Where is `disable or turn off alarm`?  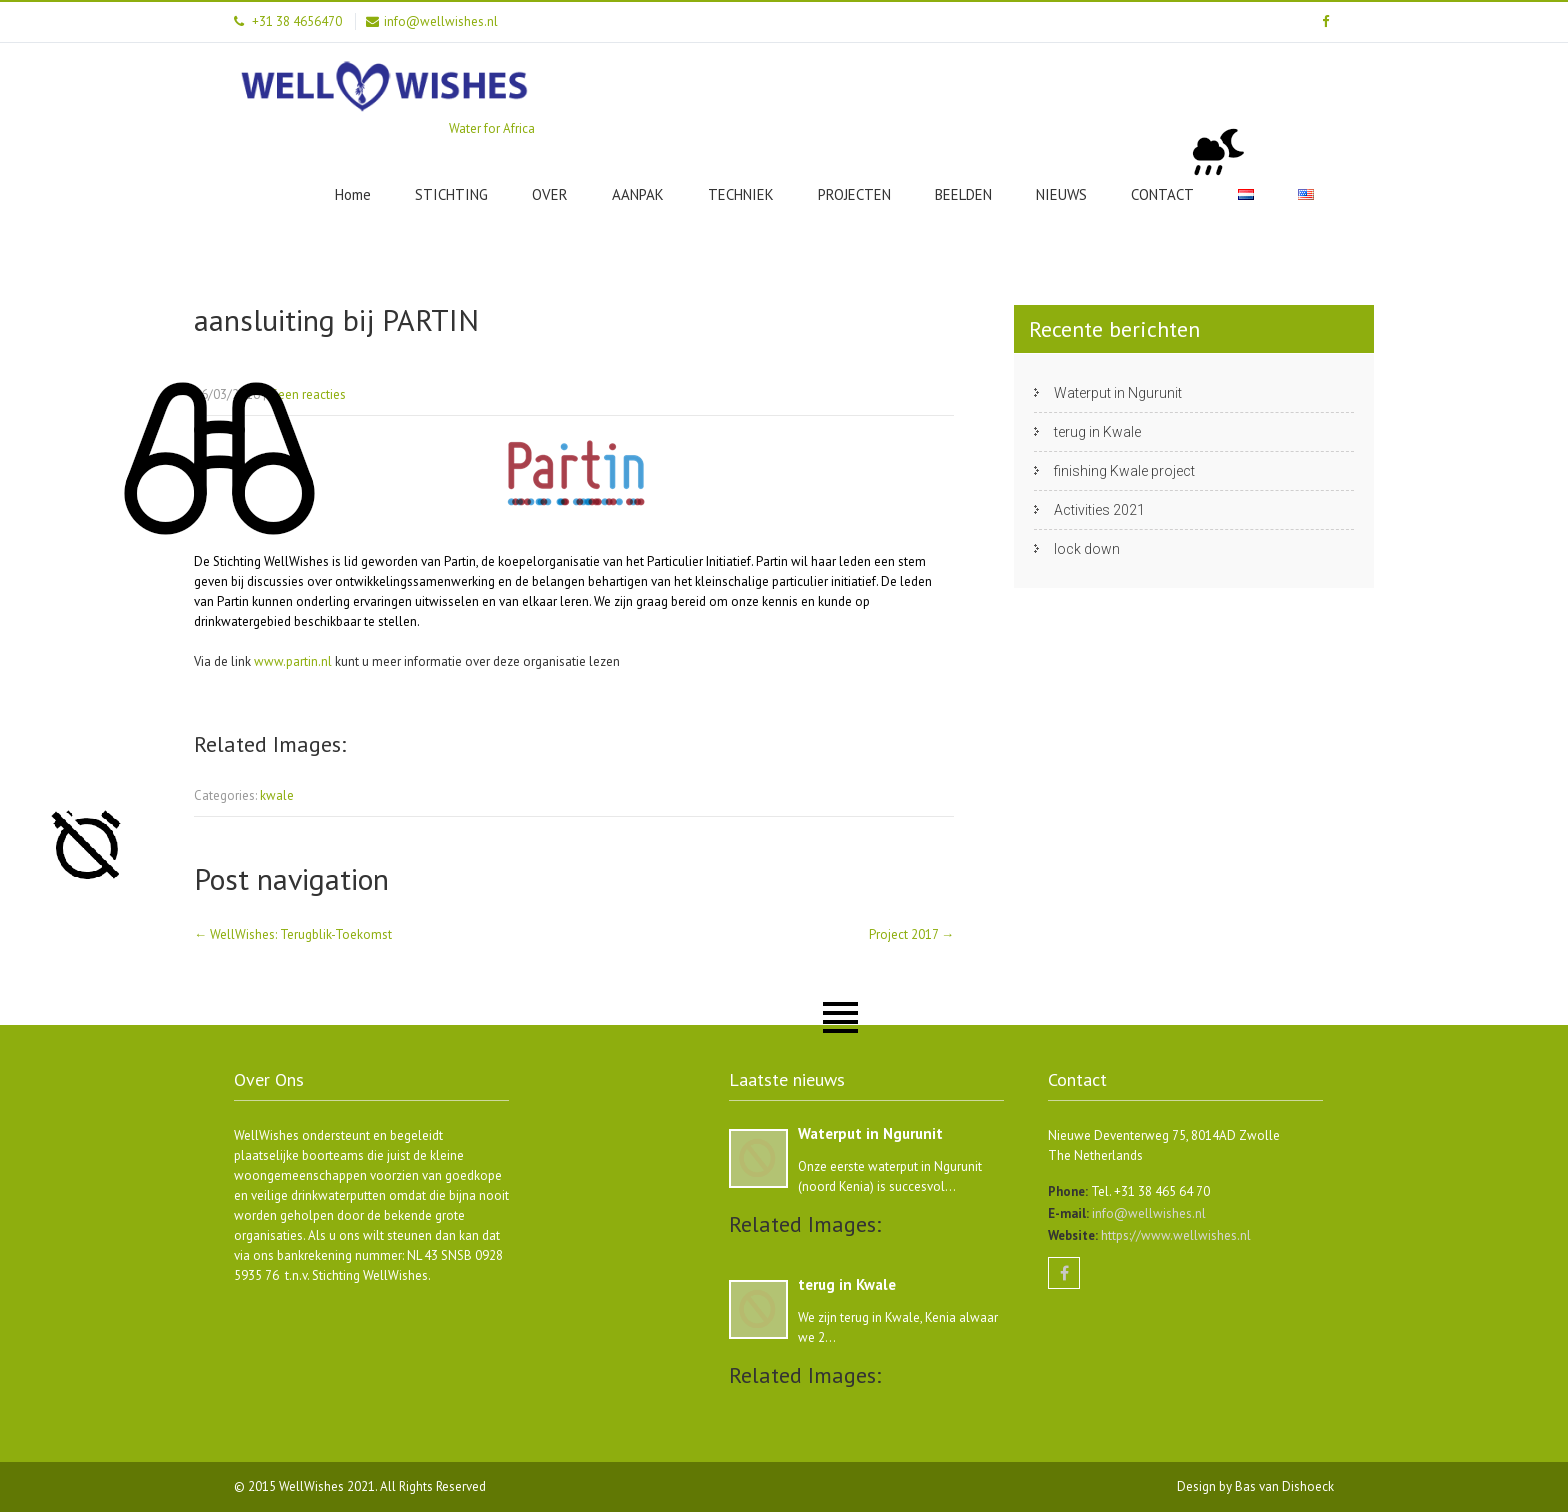
disable or turn off alarm is located at coordinates (87, 845).